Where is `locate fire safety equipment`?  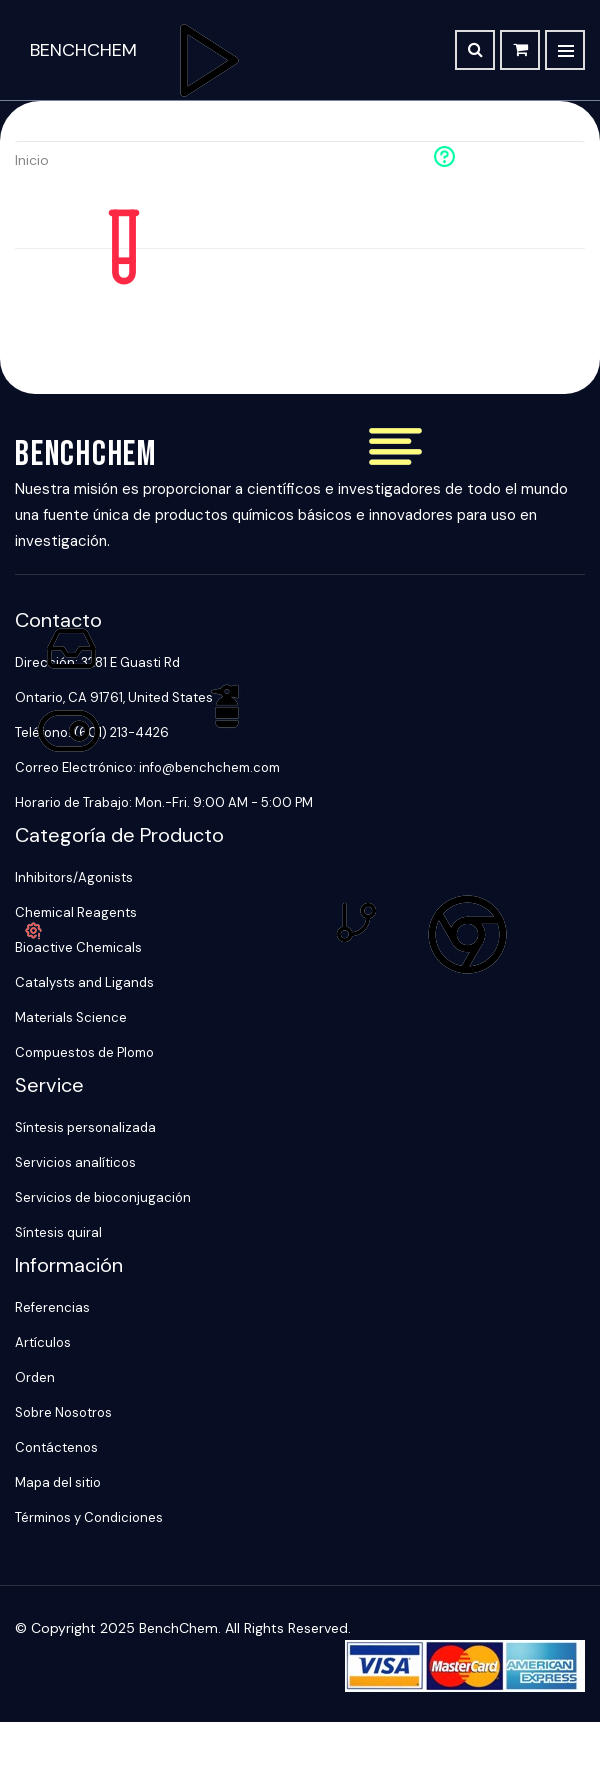
locate fire safety equipment is located at coordinates (227, 705).